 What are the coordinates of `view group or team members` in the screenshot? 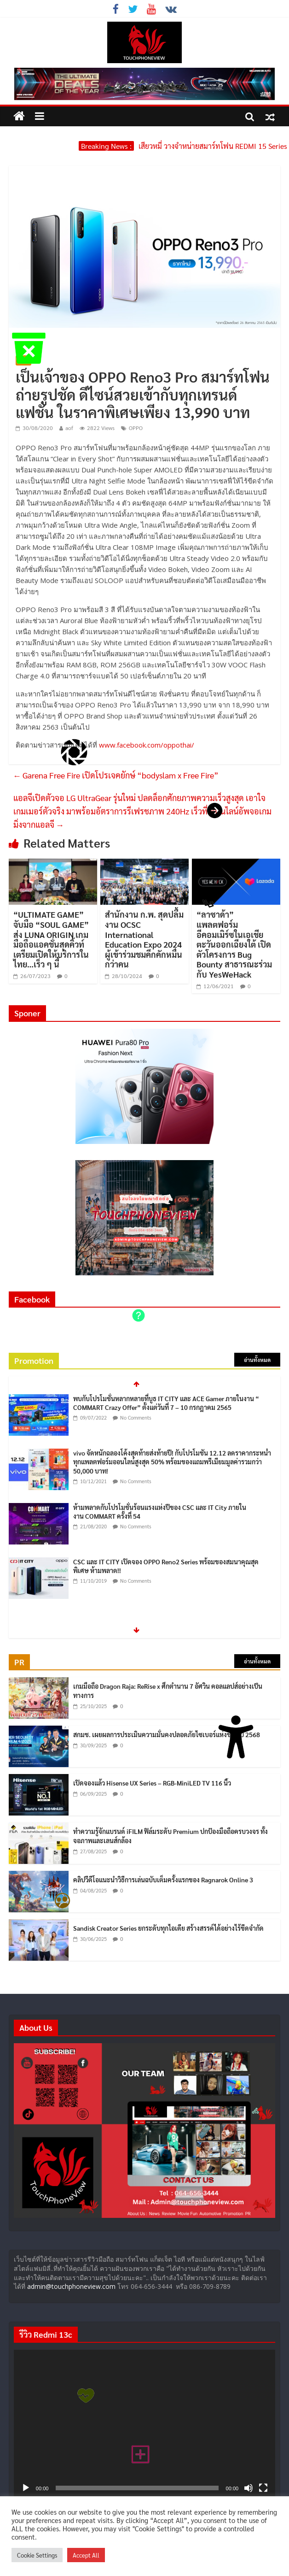 It's located at (62, 1900).